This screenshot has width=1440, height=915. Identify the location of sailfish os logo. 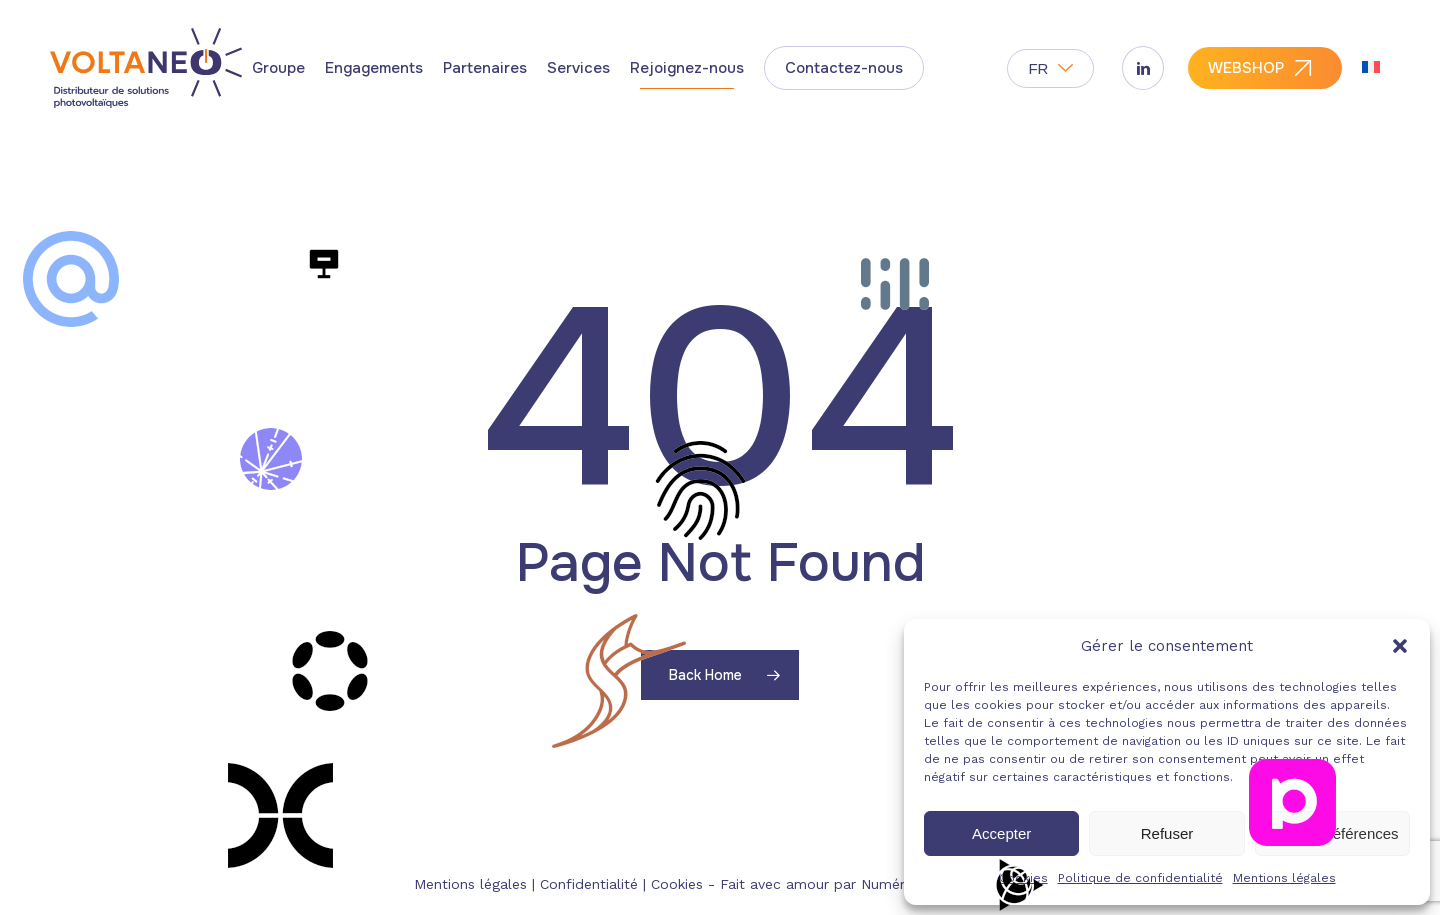
(619, 681).